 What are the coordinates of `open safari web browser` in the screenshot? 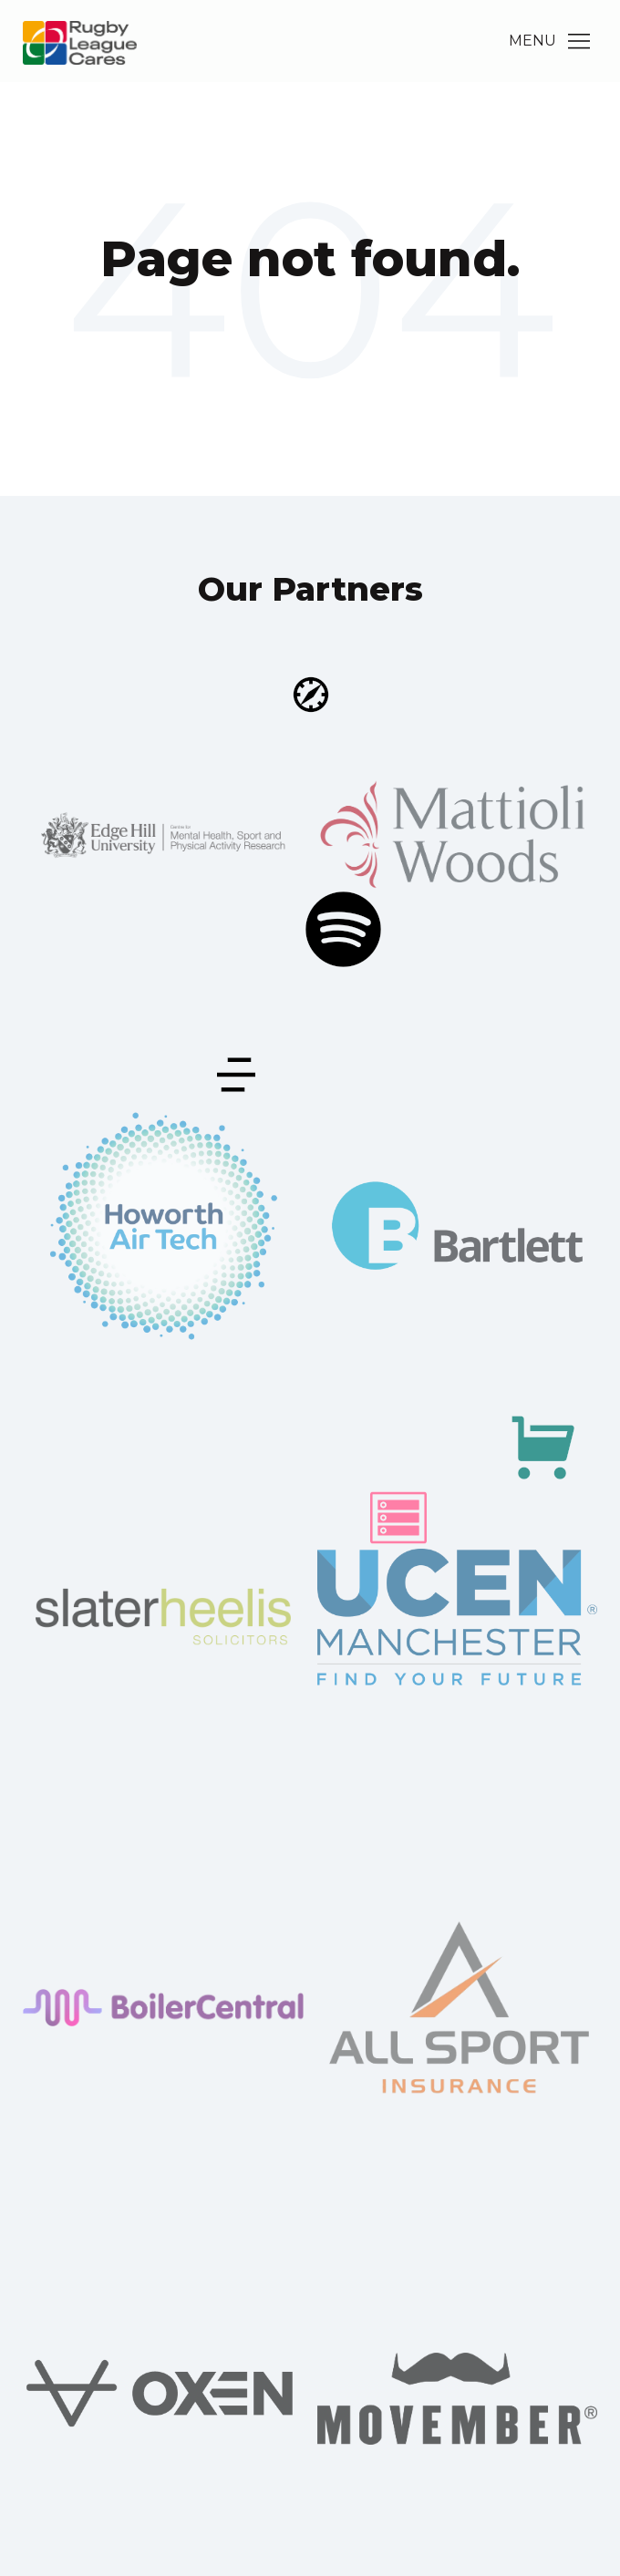 It's located at (311, 695).